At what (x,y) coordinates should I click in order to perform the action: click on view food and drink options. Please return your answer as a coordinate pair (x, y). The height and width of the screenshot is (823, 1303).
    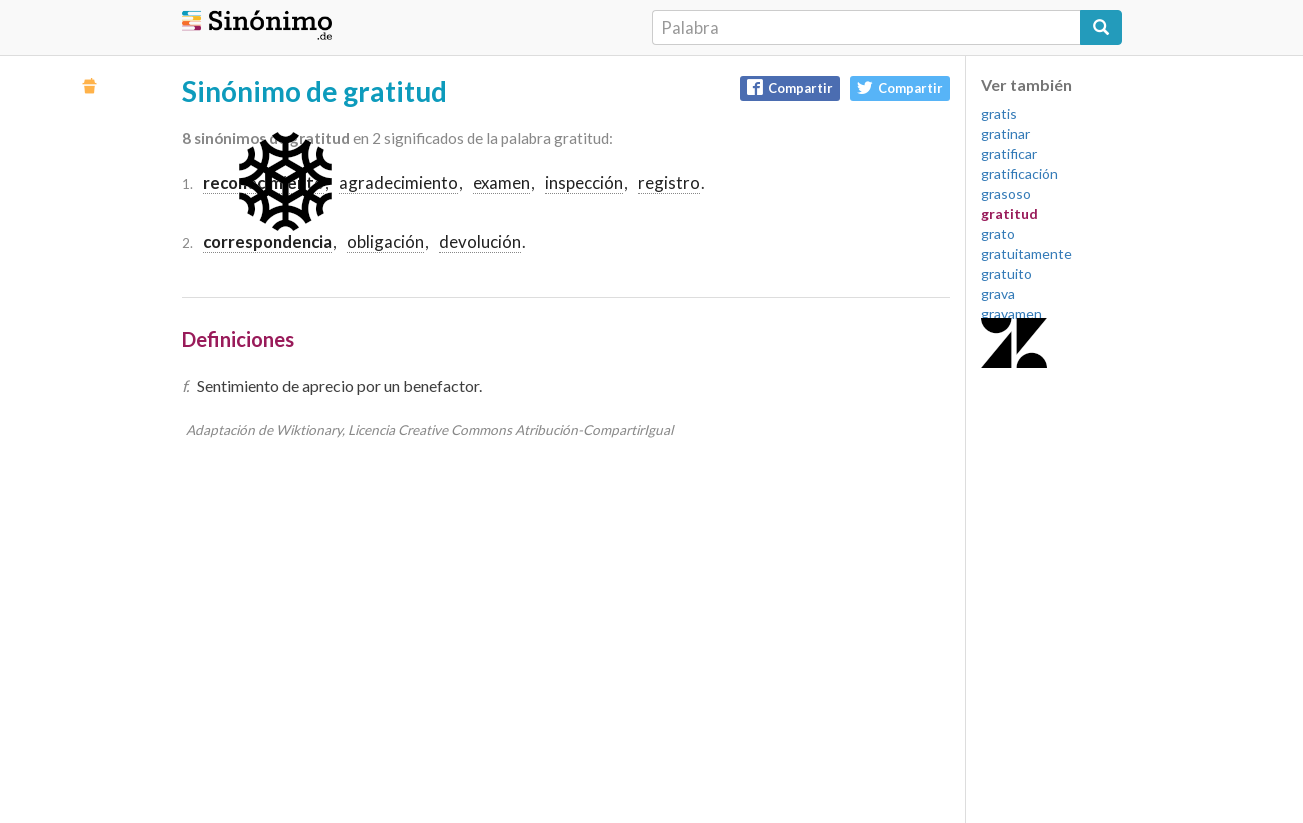
    Looking at the image, I should click on (89, 86).